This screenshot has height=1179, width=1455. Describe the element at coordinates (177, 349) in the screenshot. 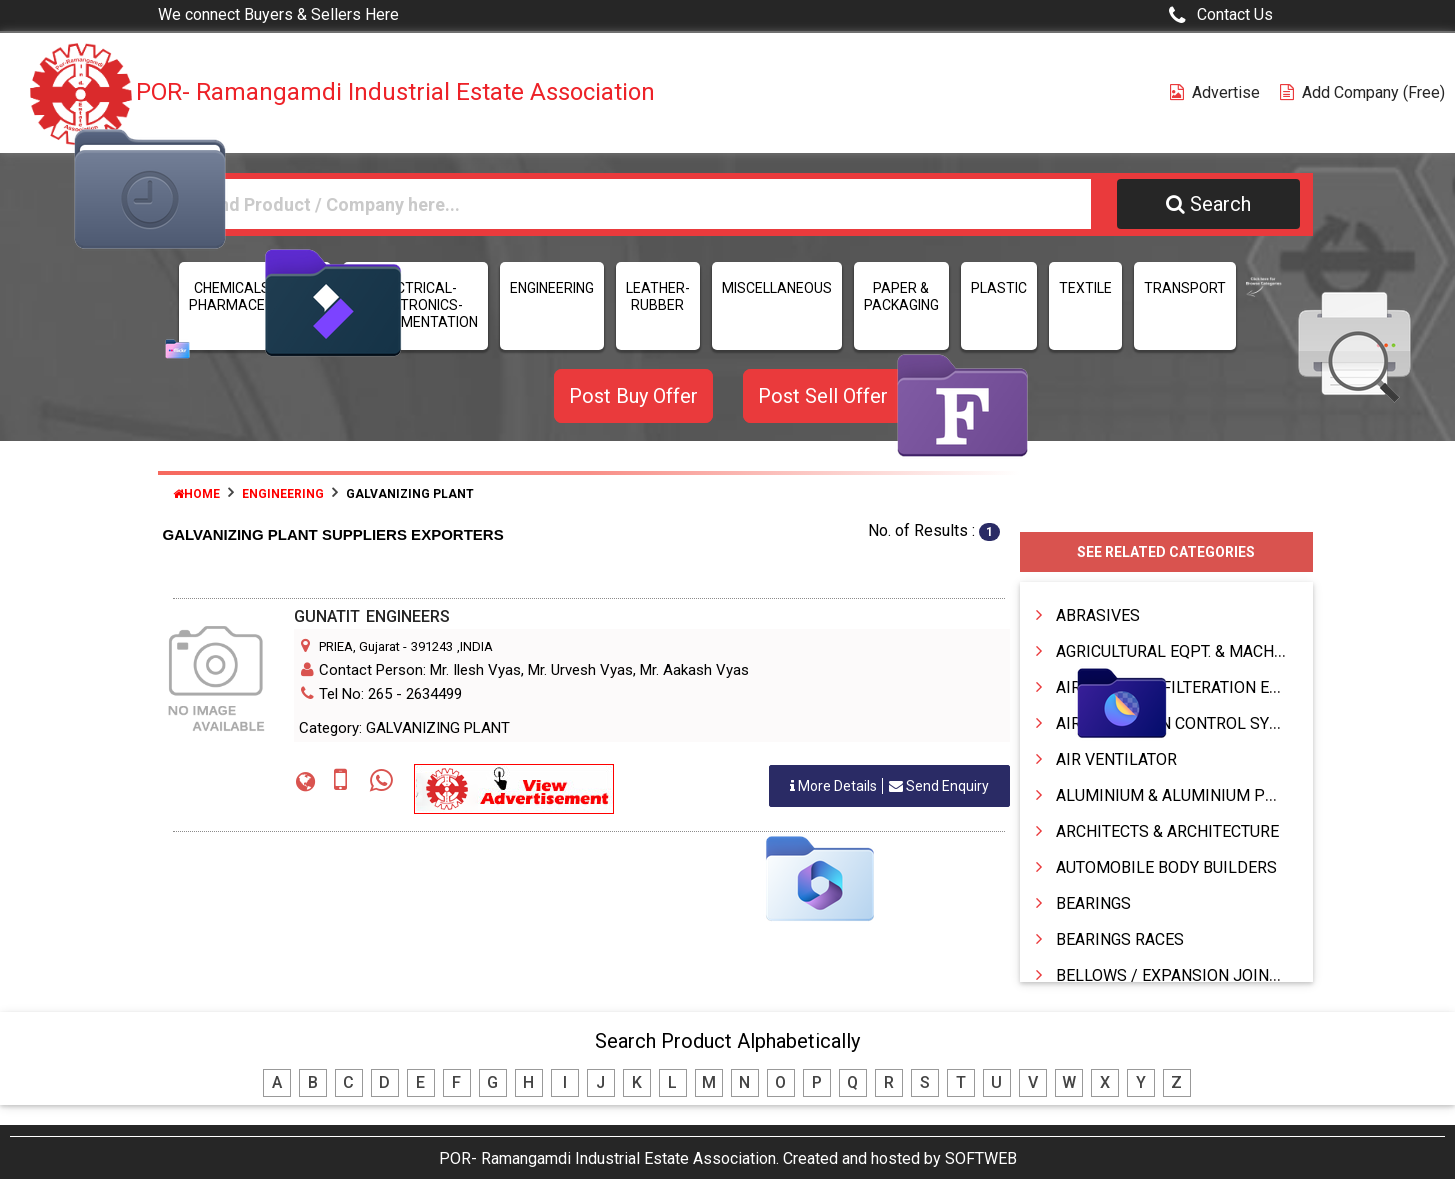

I see `open folder containing flickr downloads or exports` at that location.